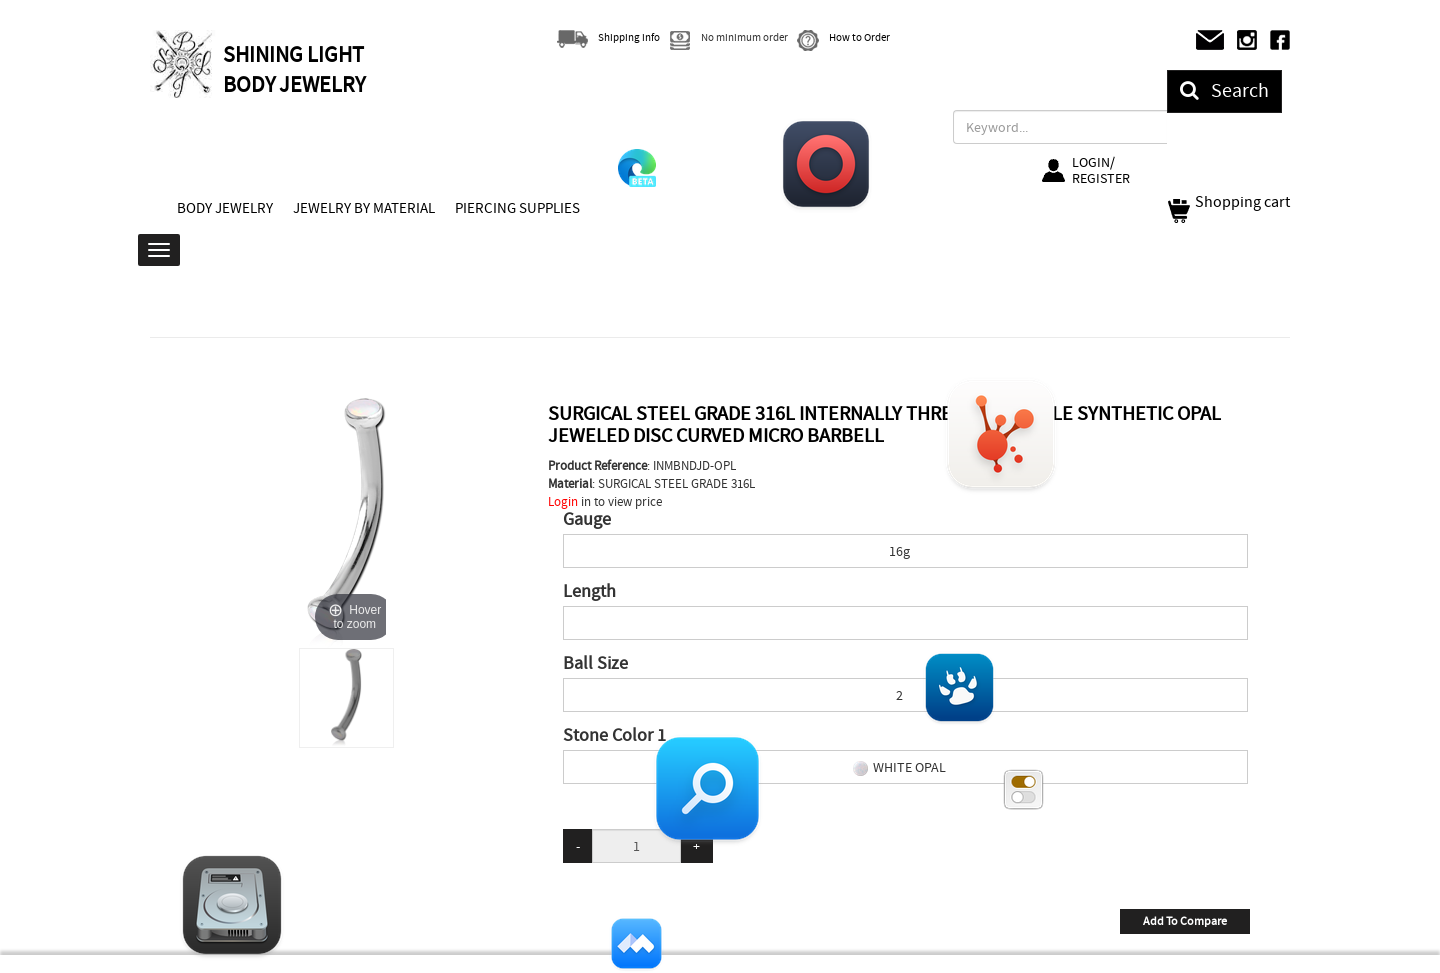  Describe the element at coordinates (959, 687) in the screenshot. I see `open lazarus IDE application` at that location.